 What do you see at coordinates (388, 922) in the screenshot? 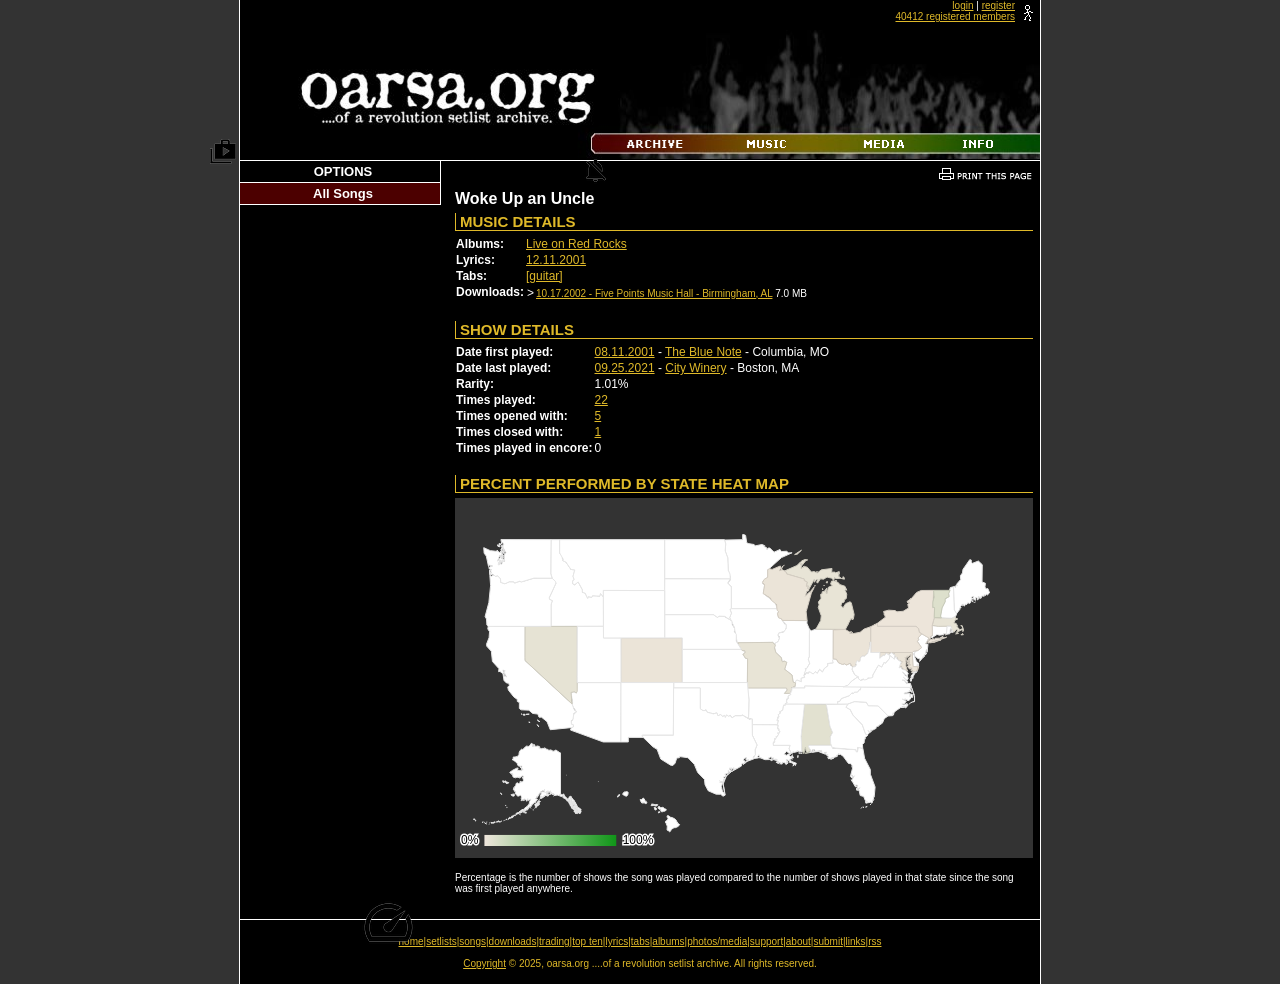
I see `adjust playback speed` at bounding box center [388, 922].